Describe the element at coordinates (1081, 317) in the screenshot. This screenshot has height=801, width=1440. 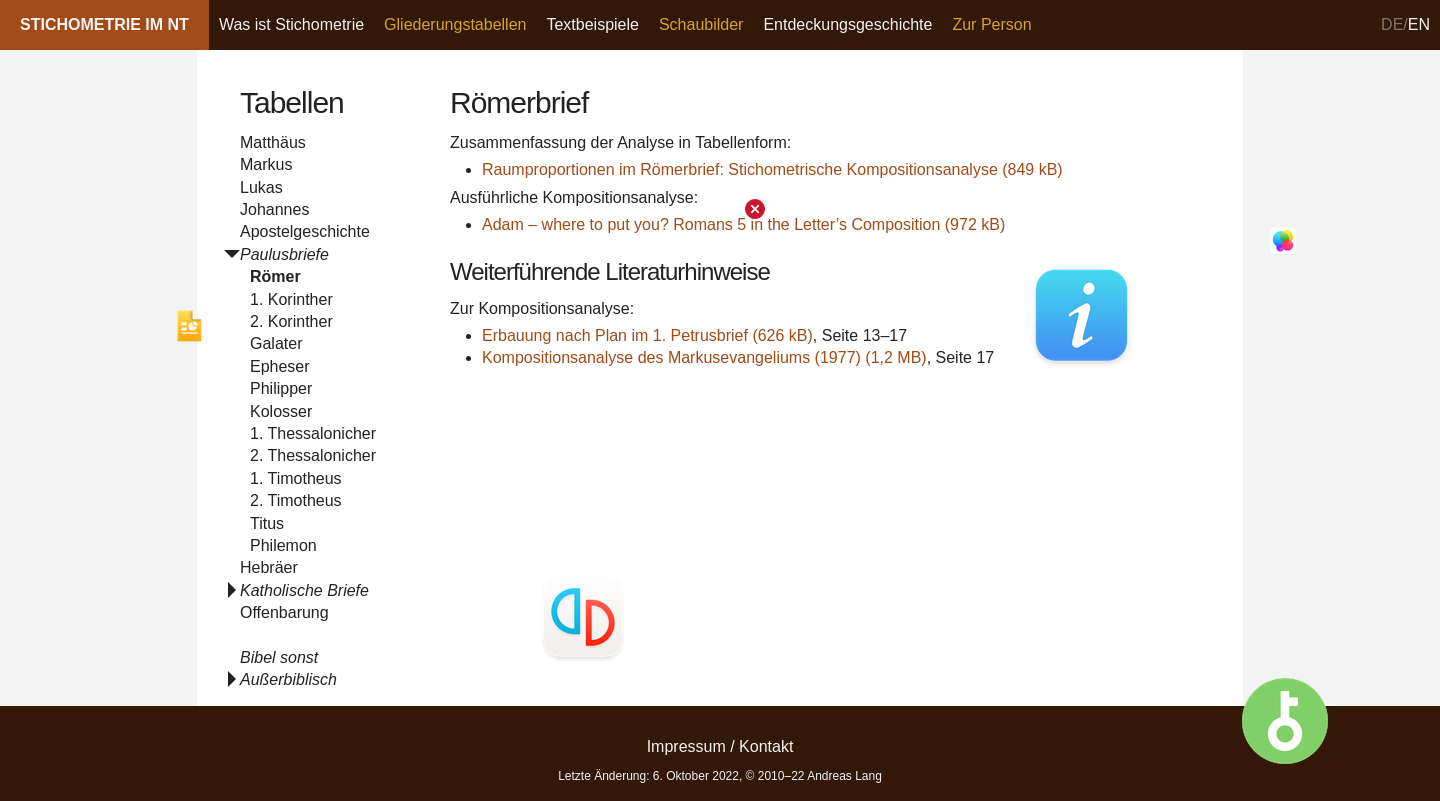
I see `view more information or details` at that location.